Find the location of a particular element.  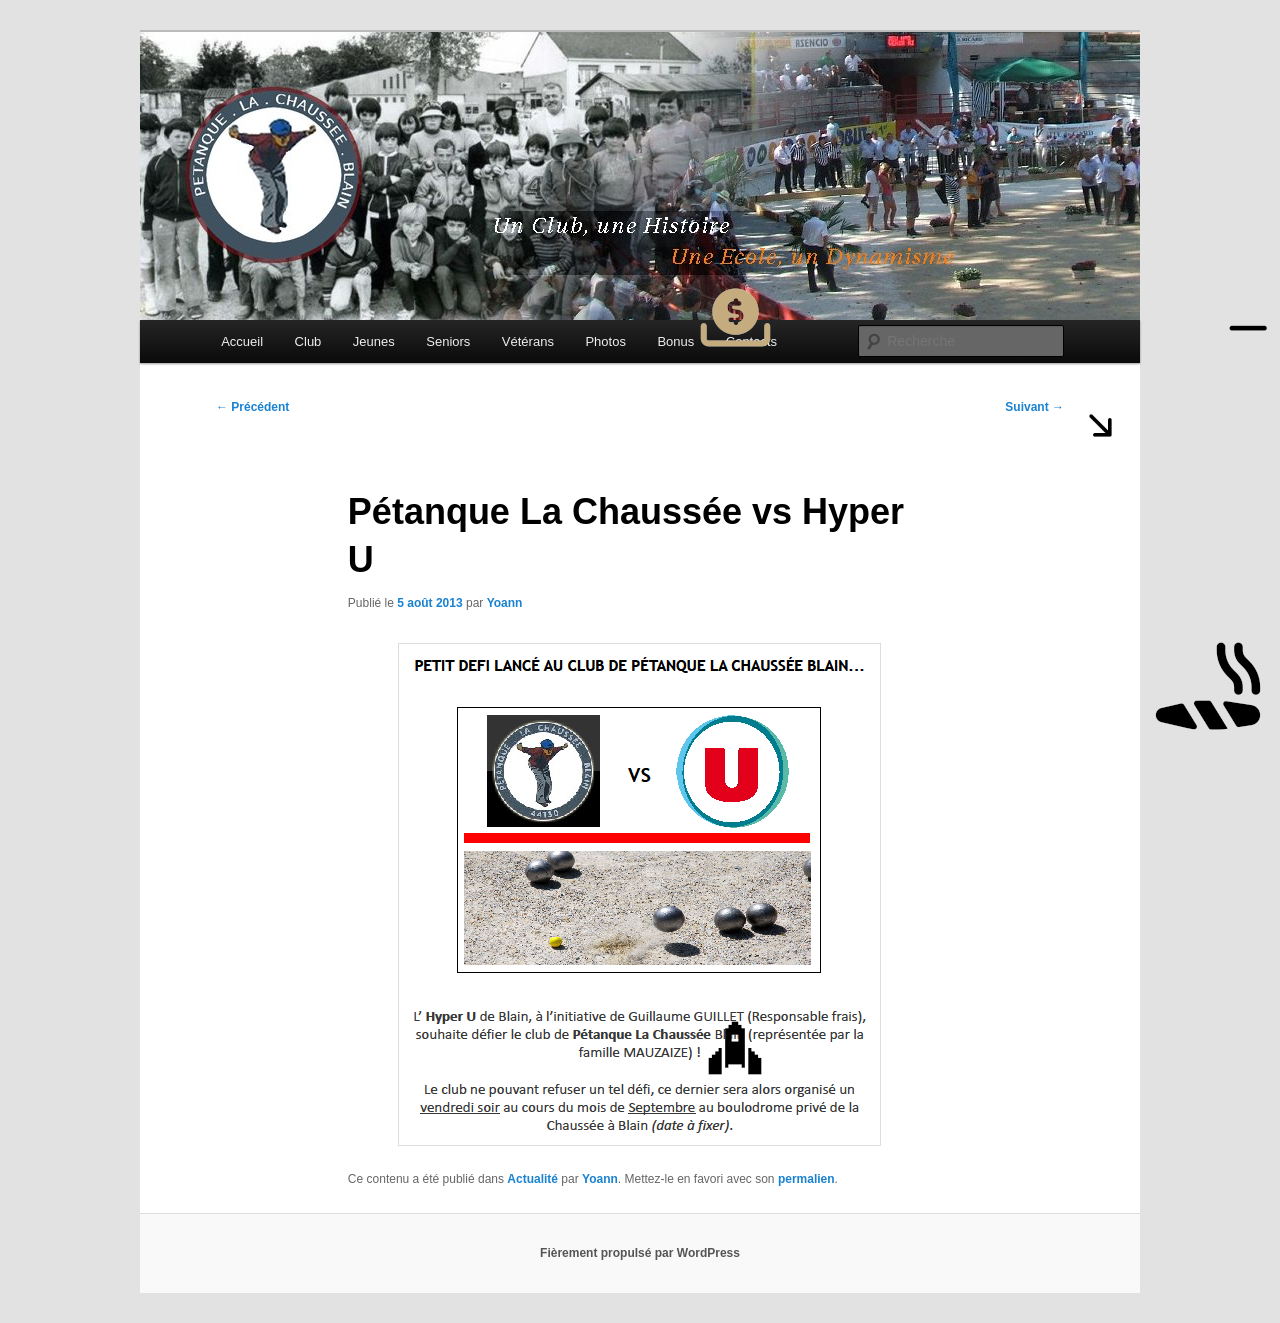

navigate to the next item below is located at coordinates (1100, 425).